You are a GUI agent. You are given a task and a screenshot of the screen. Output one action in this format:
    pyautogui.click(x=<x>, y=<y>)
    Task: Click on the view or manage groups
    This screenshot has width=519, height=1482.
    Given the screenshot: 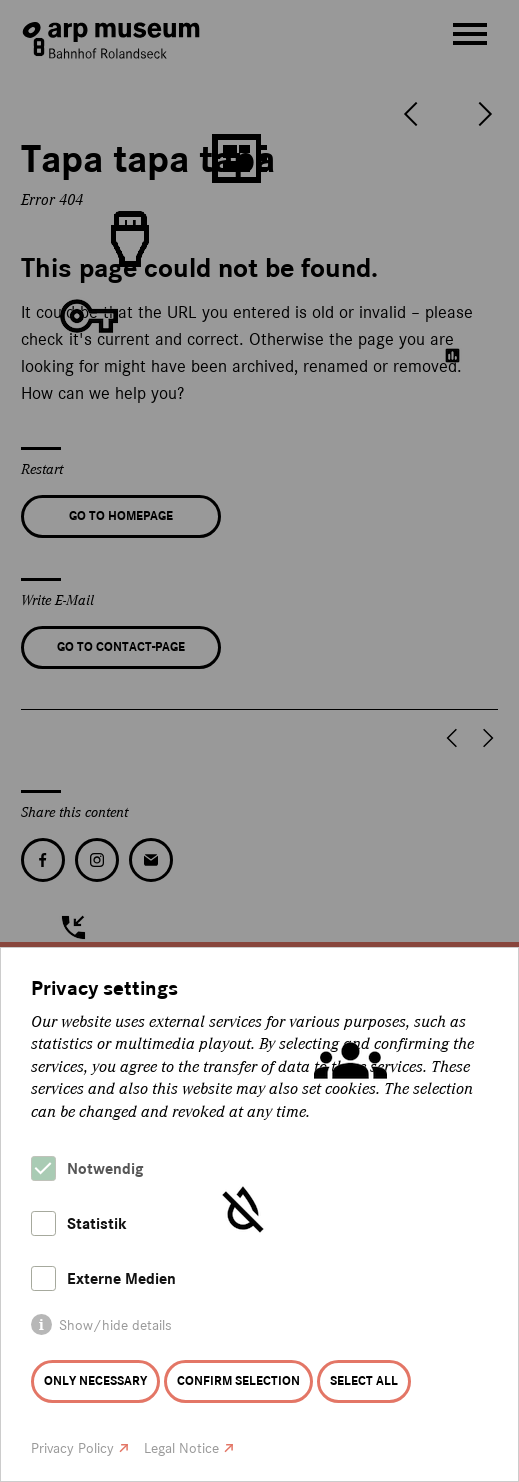 What is the action you would take?
    pyautogui.click(x=350, y=1060)
    